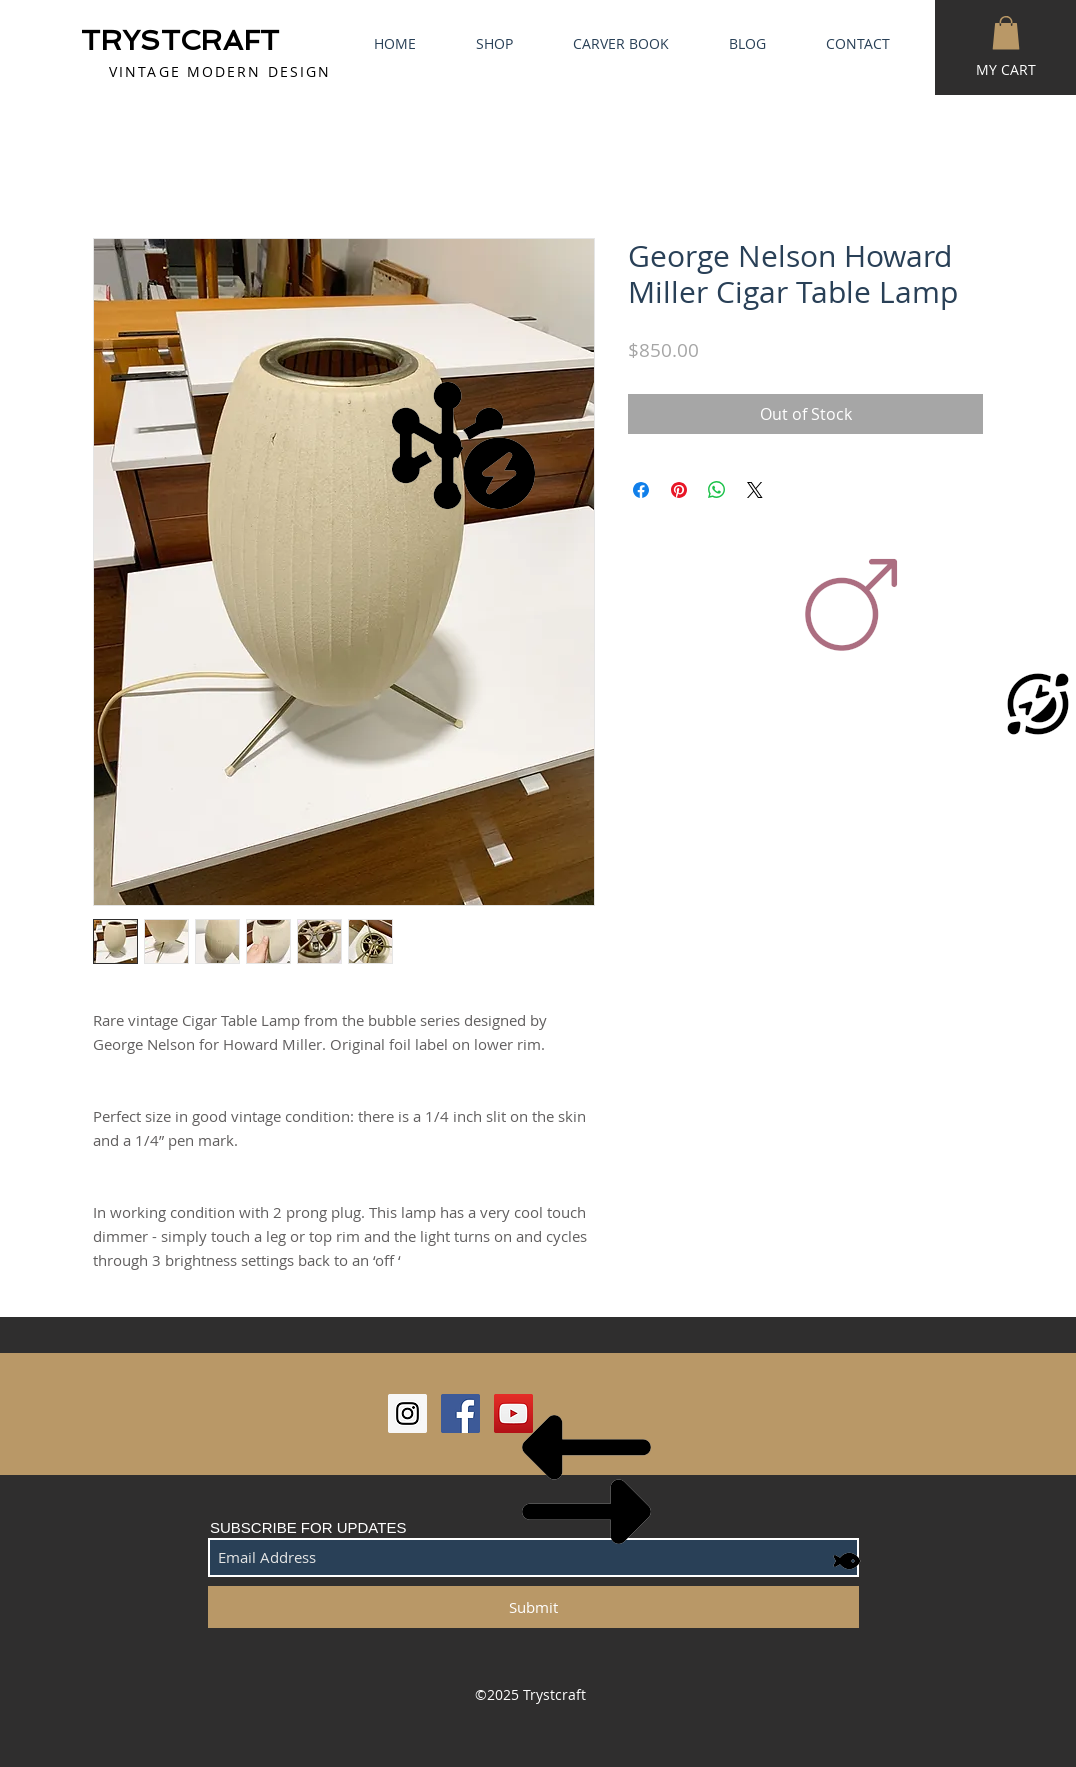  I want to click on indicates seafood or fish-related content, so click(847, 1561).